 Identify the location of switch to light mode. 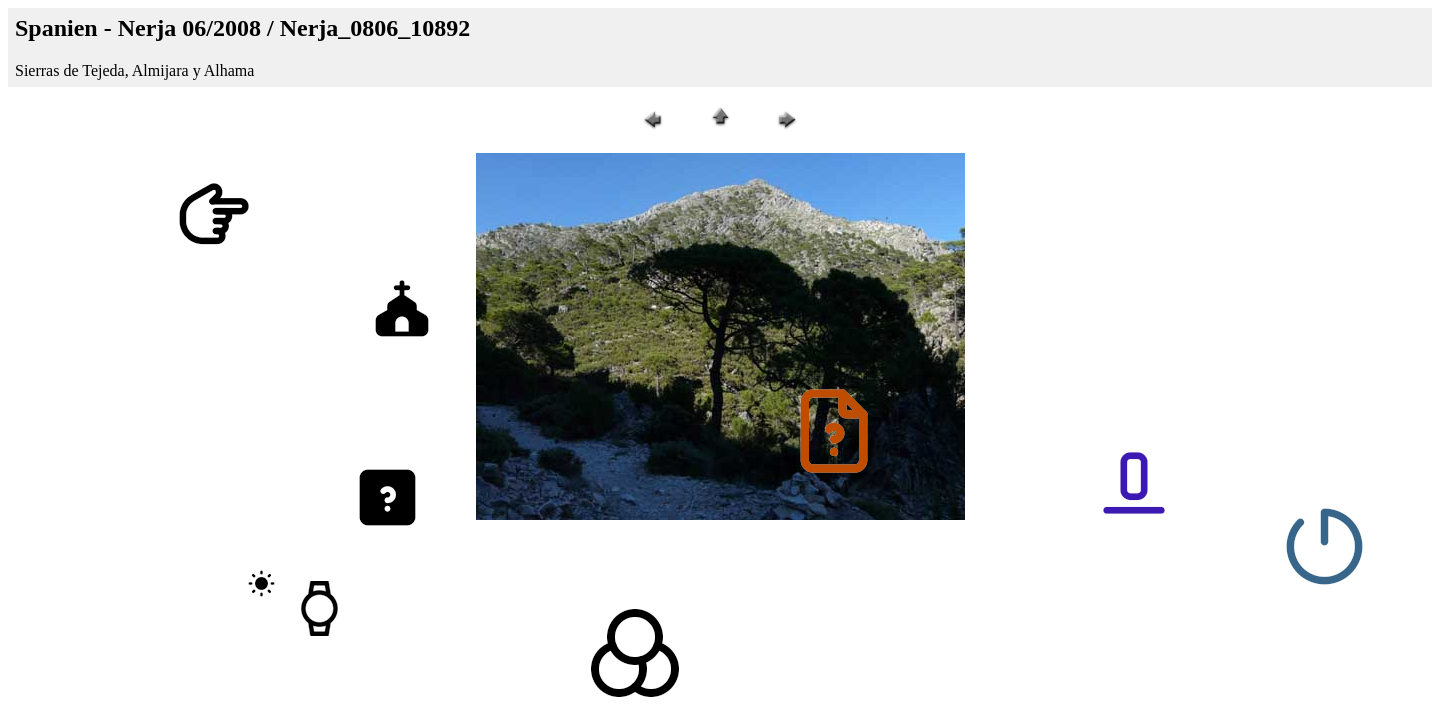
(261, 583).